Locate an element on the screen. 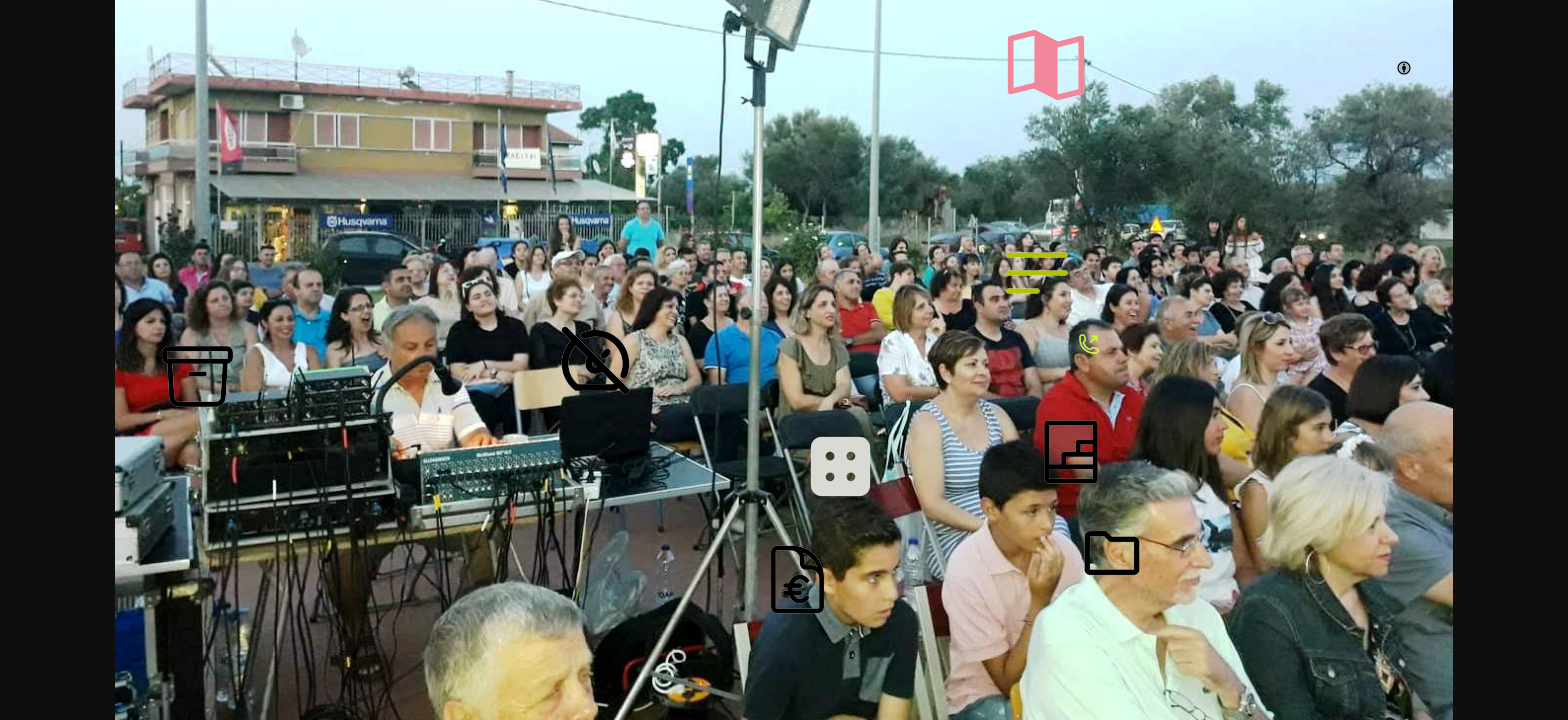 This screenshot has height=720, width=1568. access archived items is located at coordinates (197, 376).